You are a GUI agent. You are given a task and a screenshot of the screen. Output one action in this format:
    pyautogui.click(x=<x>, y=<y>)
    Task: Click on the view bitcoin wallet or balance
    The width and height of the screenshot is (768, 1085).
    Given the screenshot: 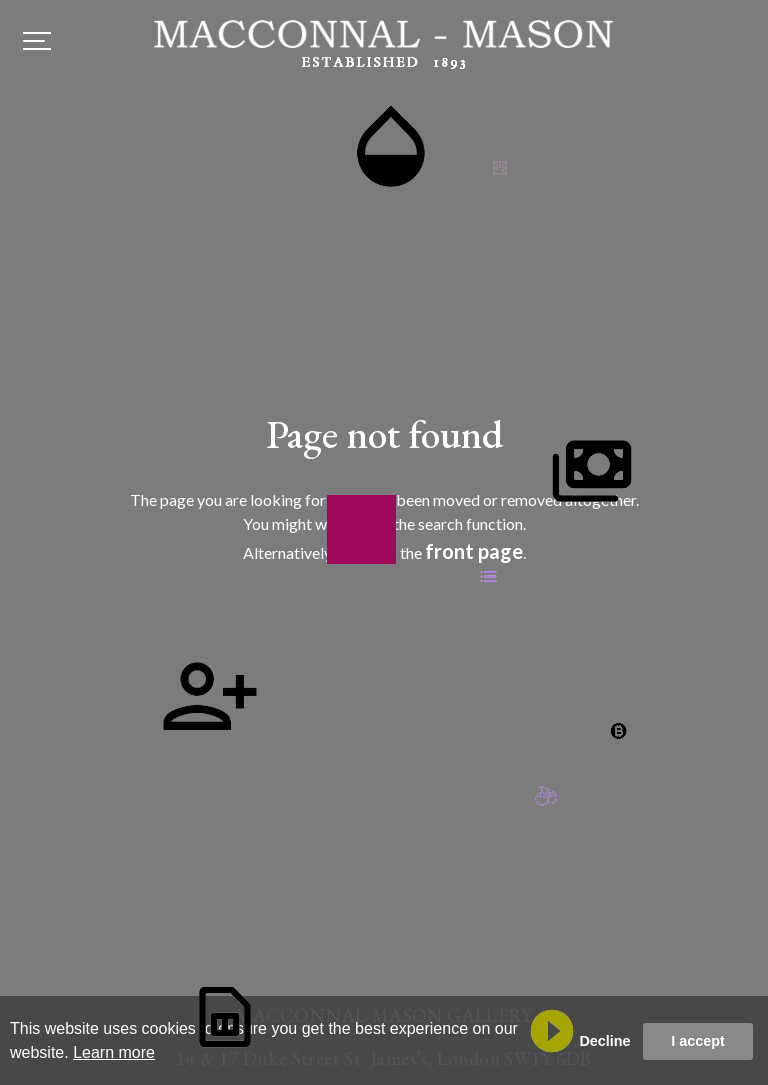 What is the action you would take?
    pyautogui.click(x=618, y=731)
    